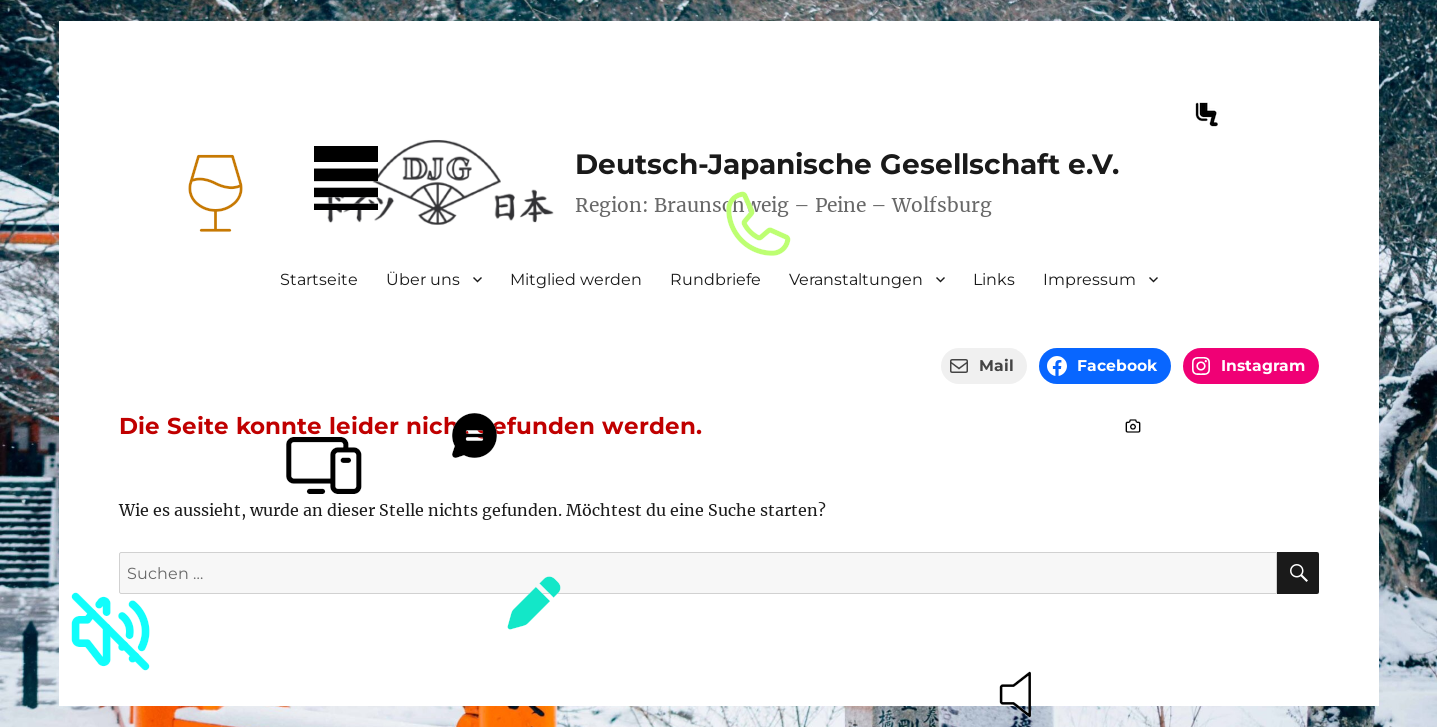  I want to click on mute audio, so click(110, 631).